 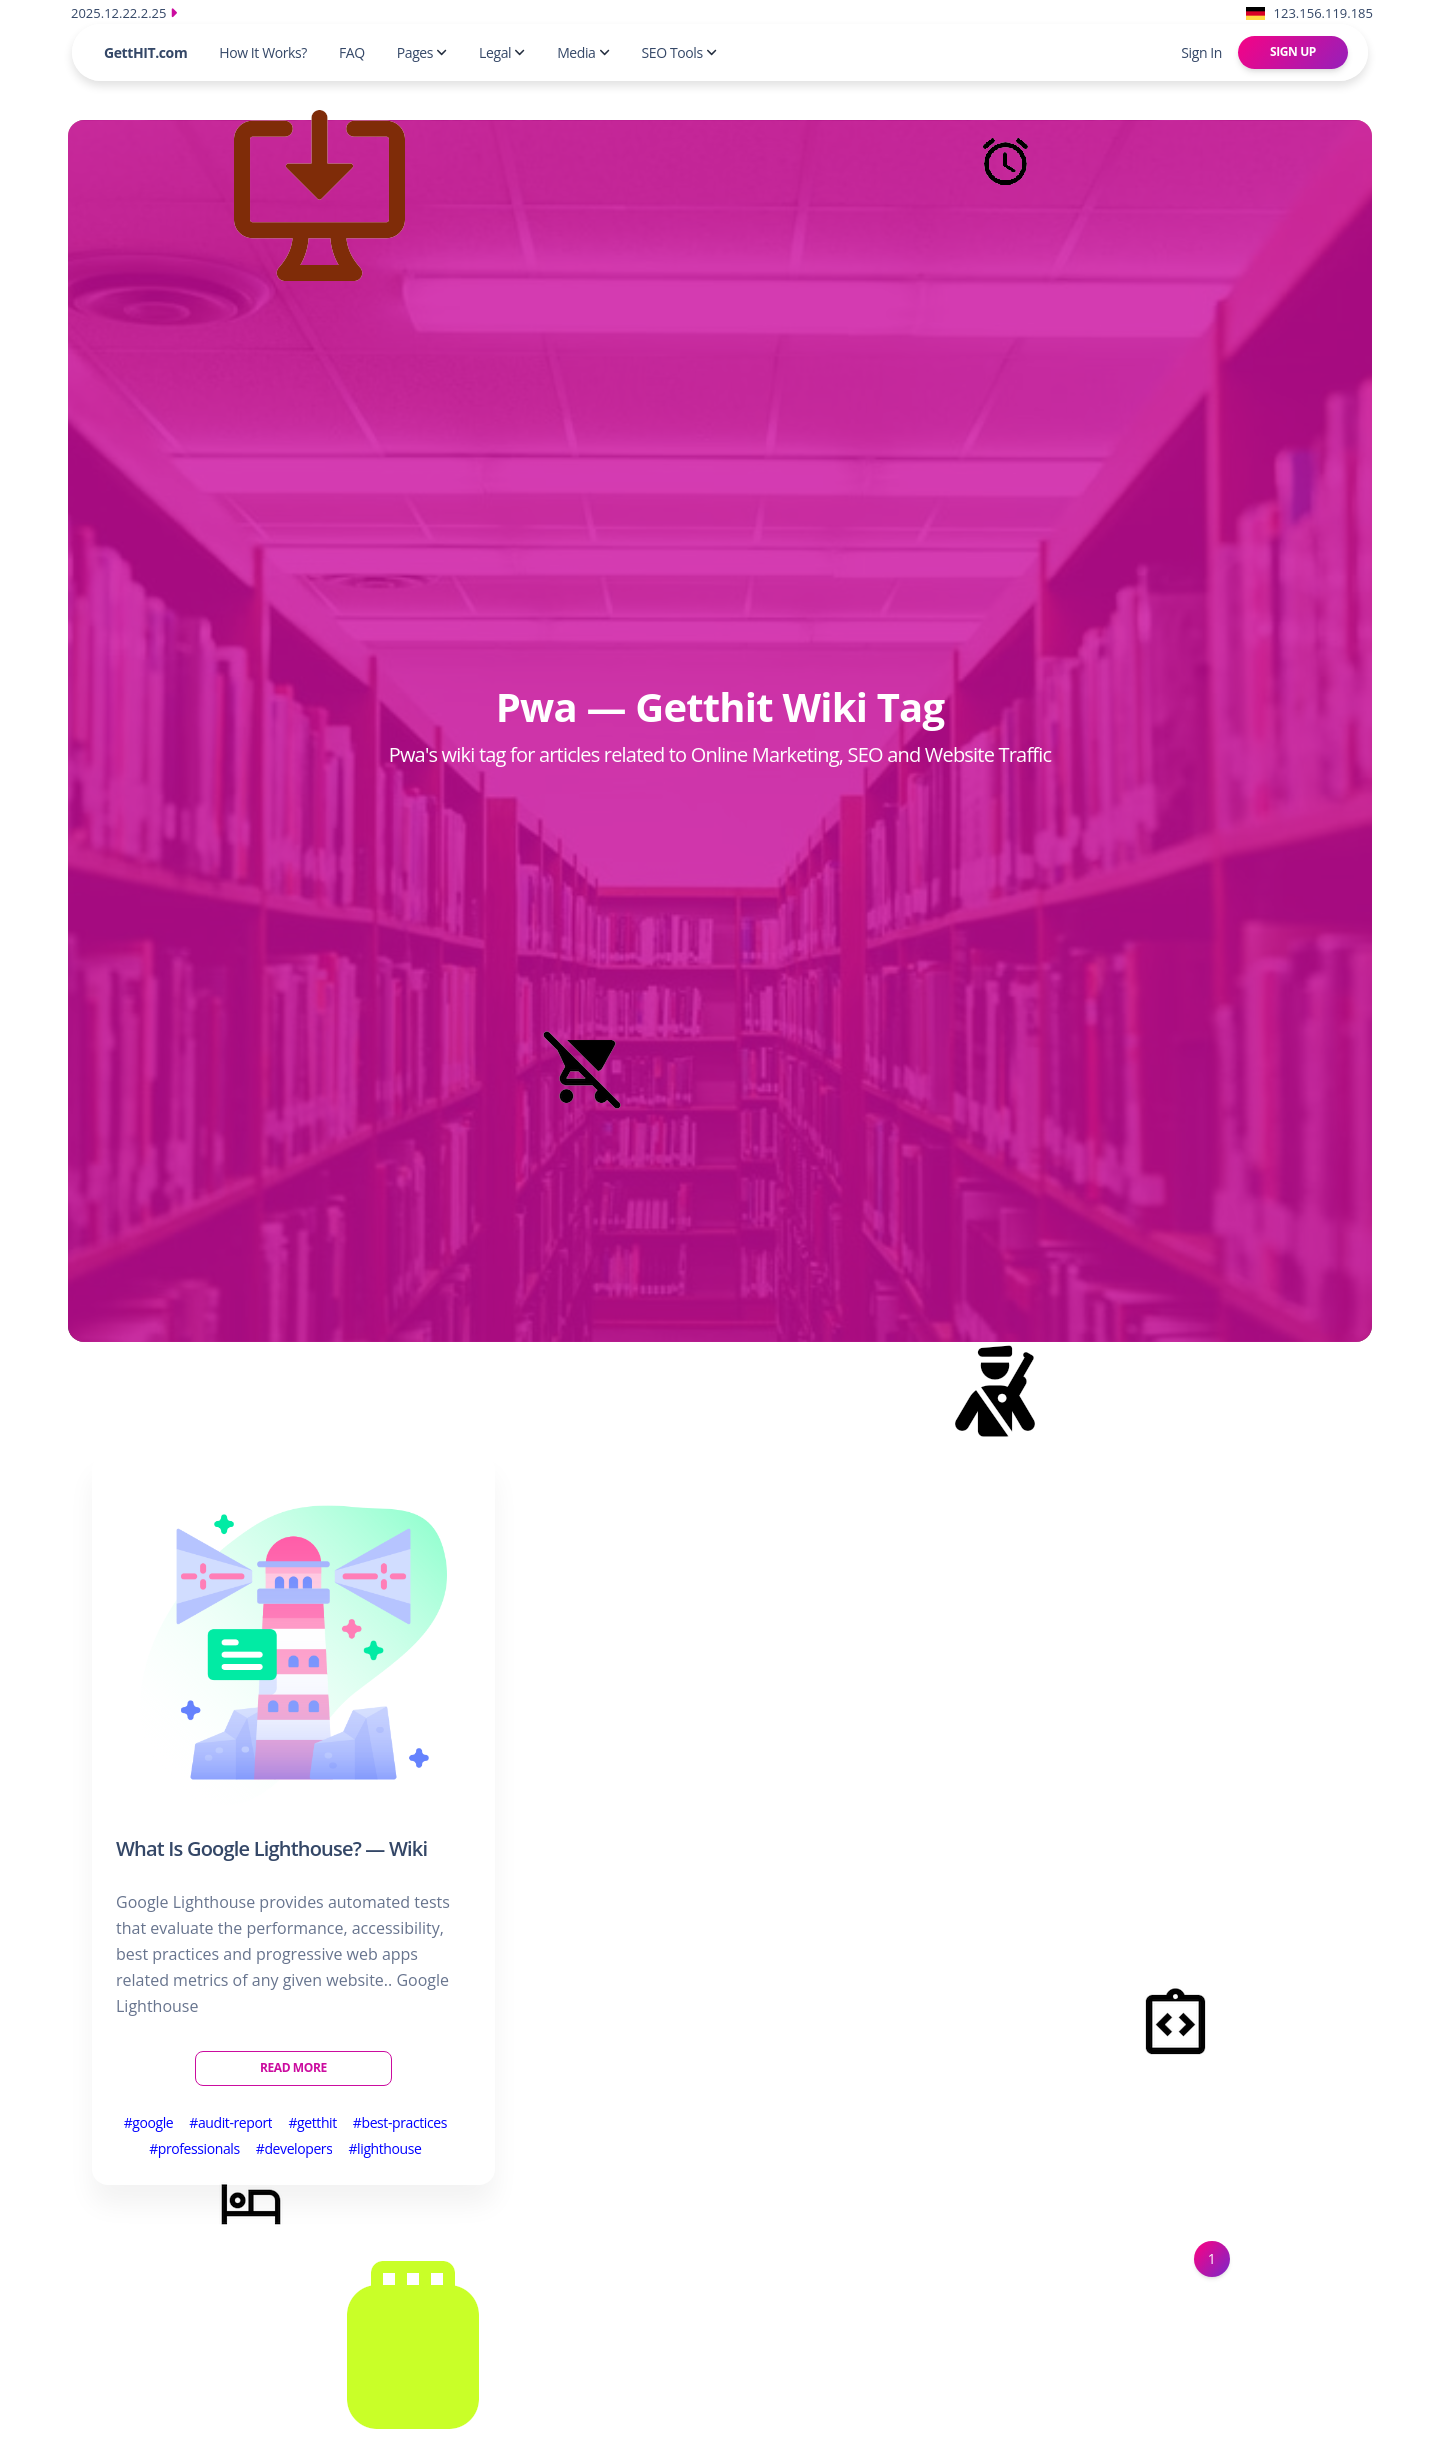 I want to click on store or save items in a container, so click(x=413, y=2345).